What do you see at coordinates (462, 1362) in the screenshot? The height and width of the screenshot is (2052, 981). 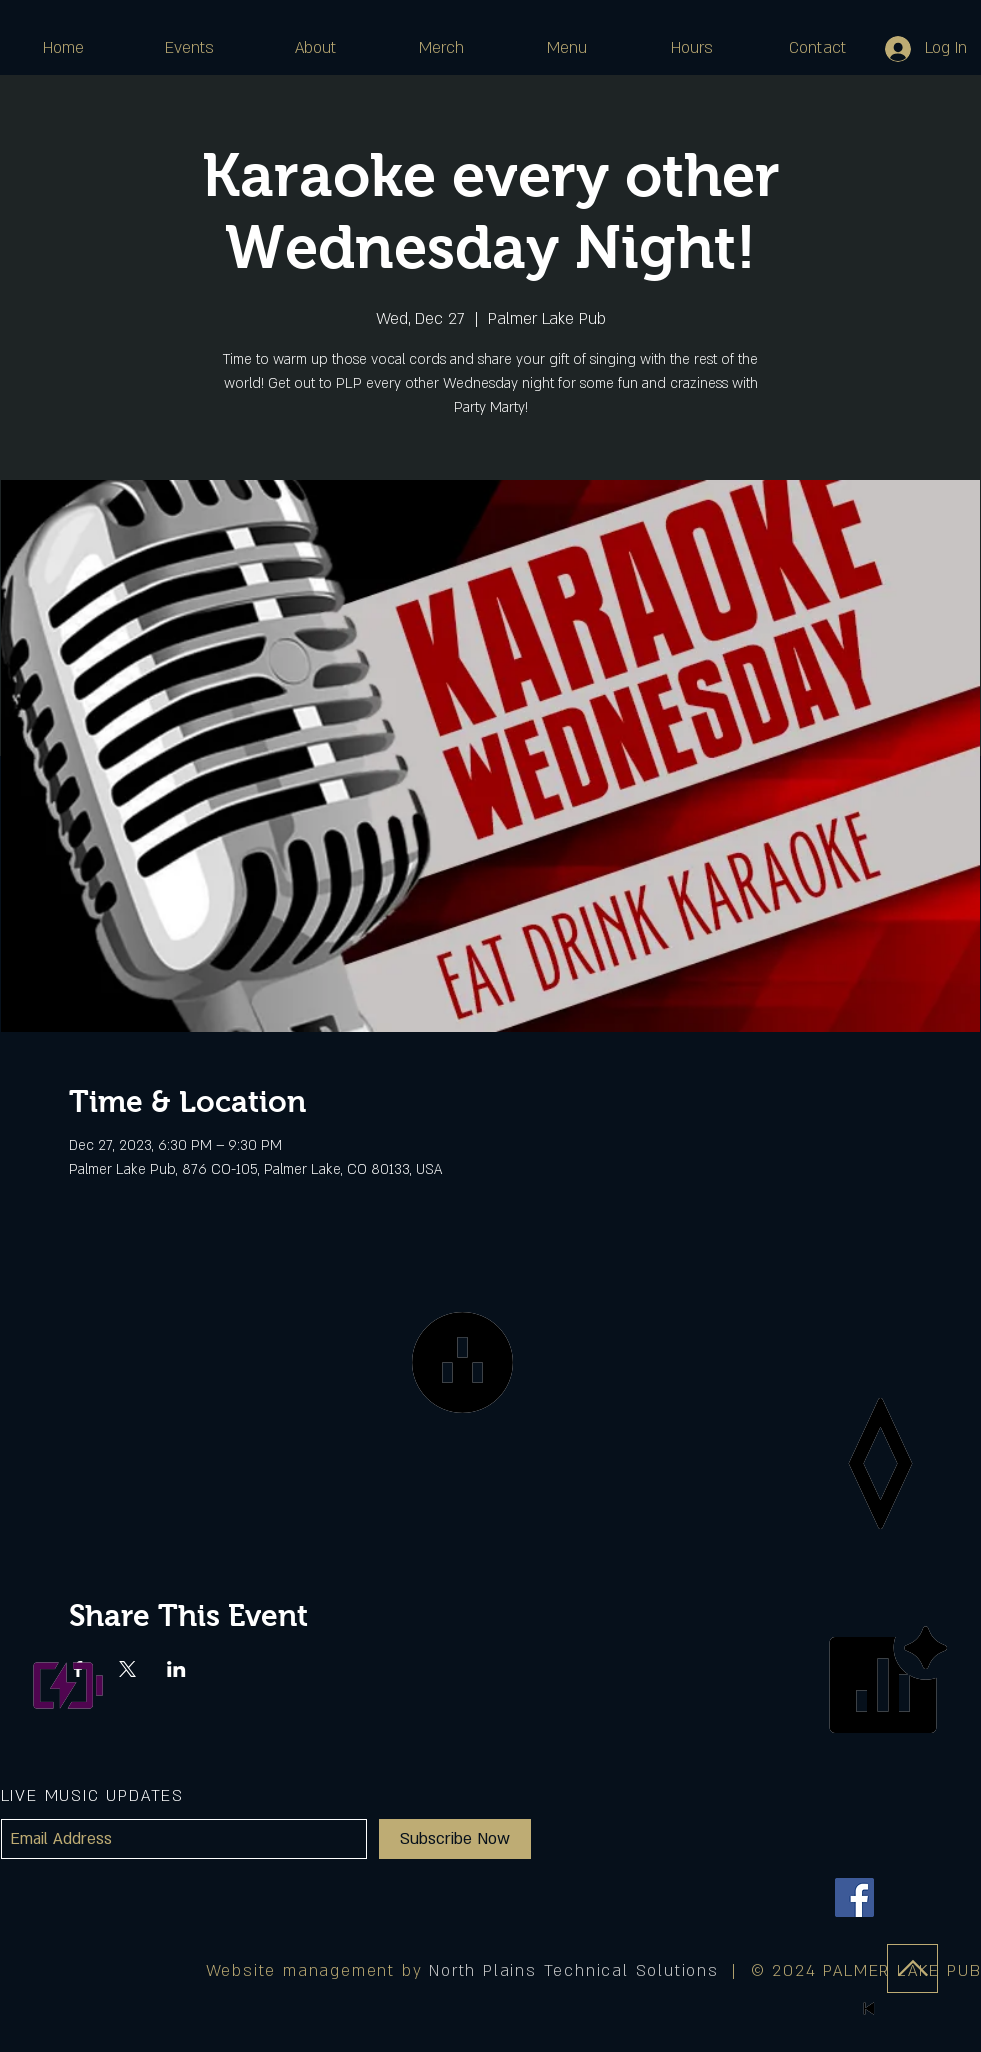 I see `electrical outlet or power socket indicator` at bounding box center [462, 1362].